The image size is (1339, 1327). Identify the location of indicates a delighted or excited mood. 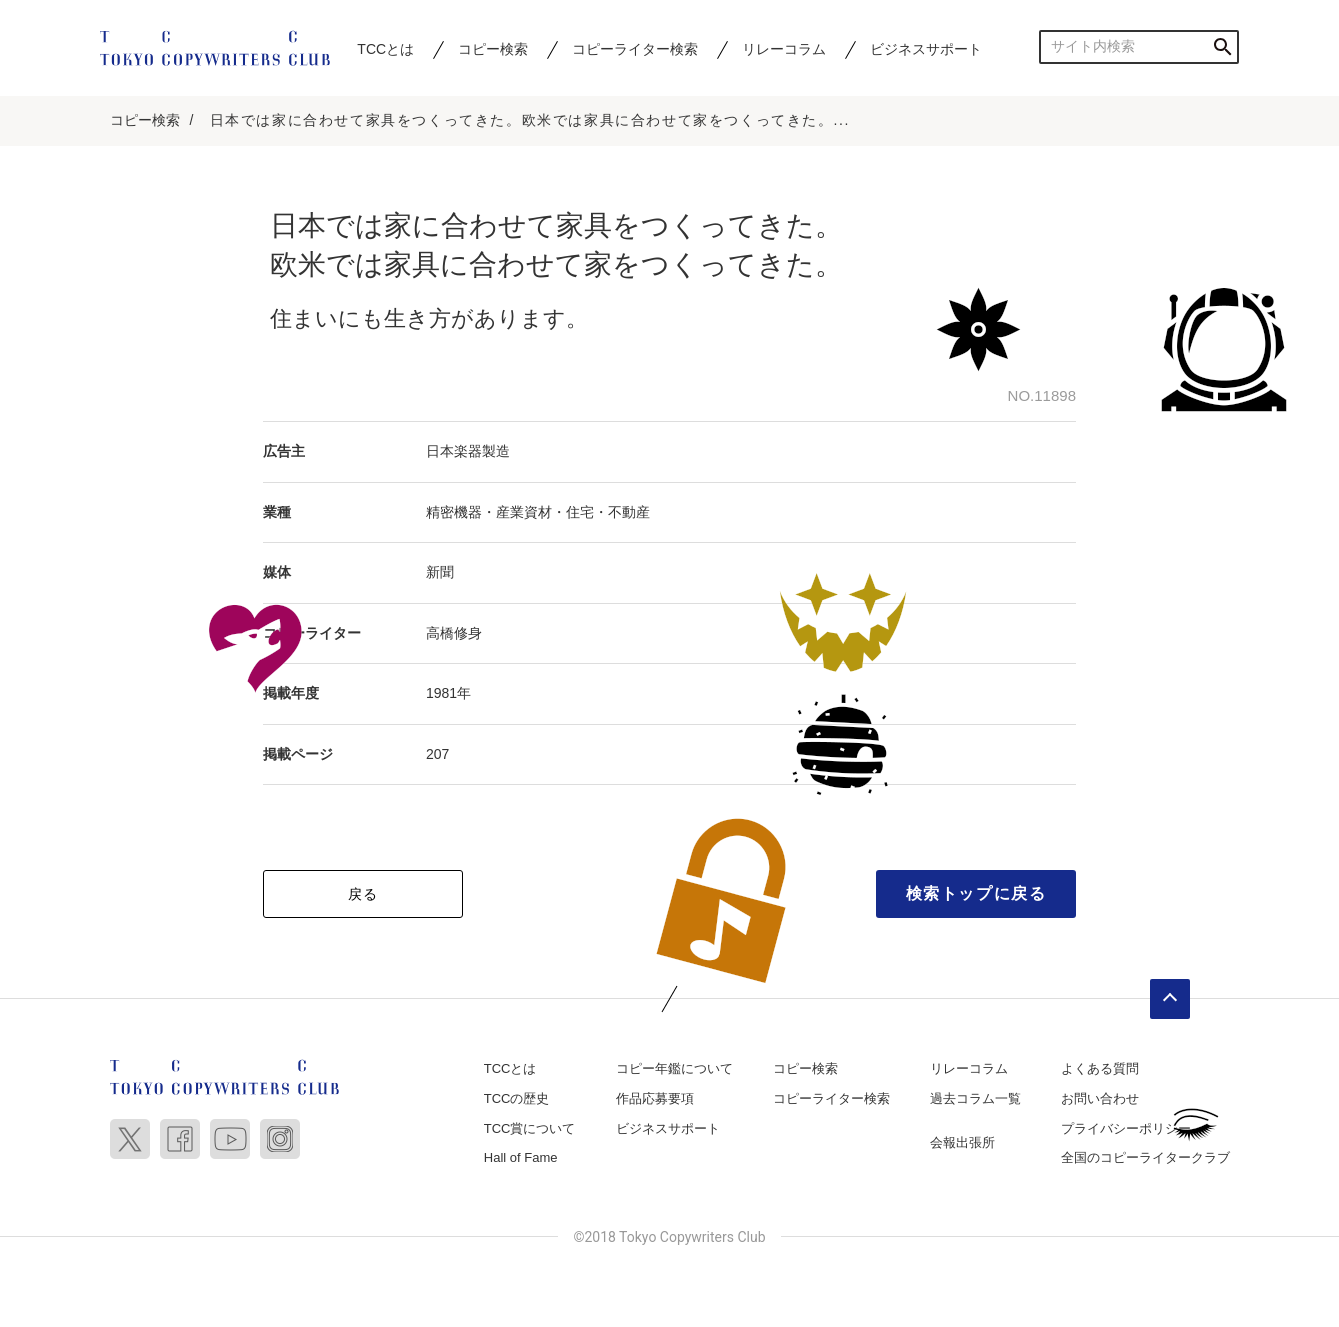
(843, 620).